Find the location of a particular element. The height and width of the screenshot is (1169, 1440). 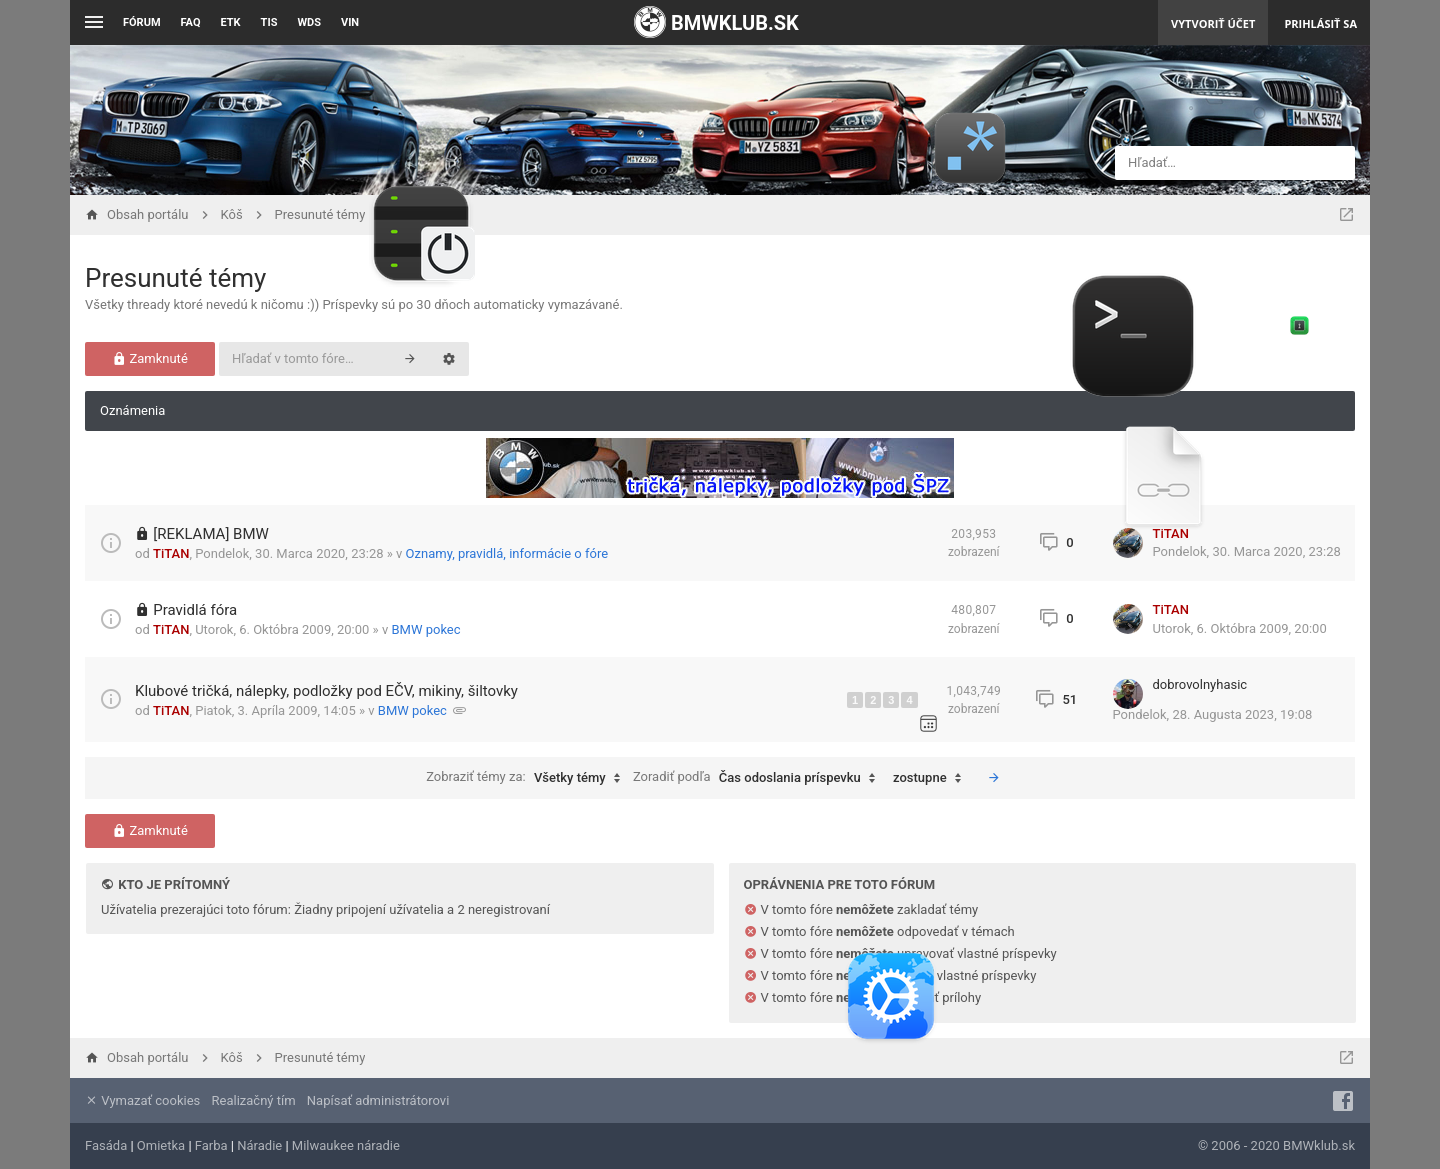

a windows shortcut file (.lnk) is located at coordinates (1163, 477).